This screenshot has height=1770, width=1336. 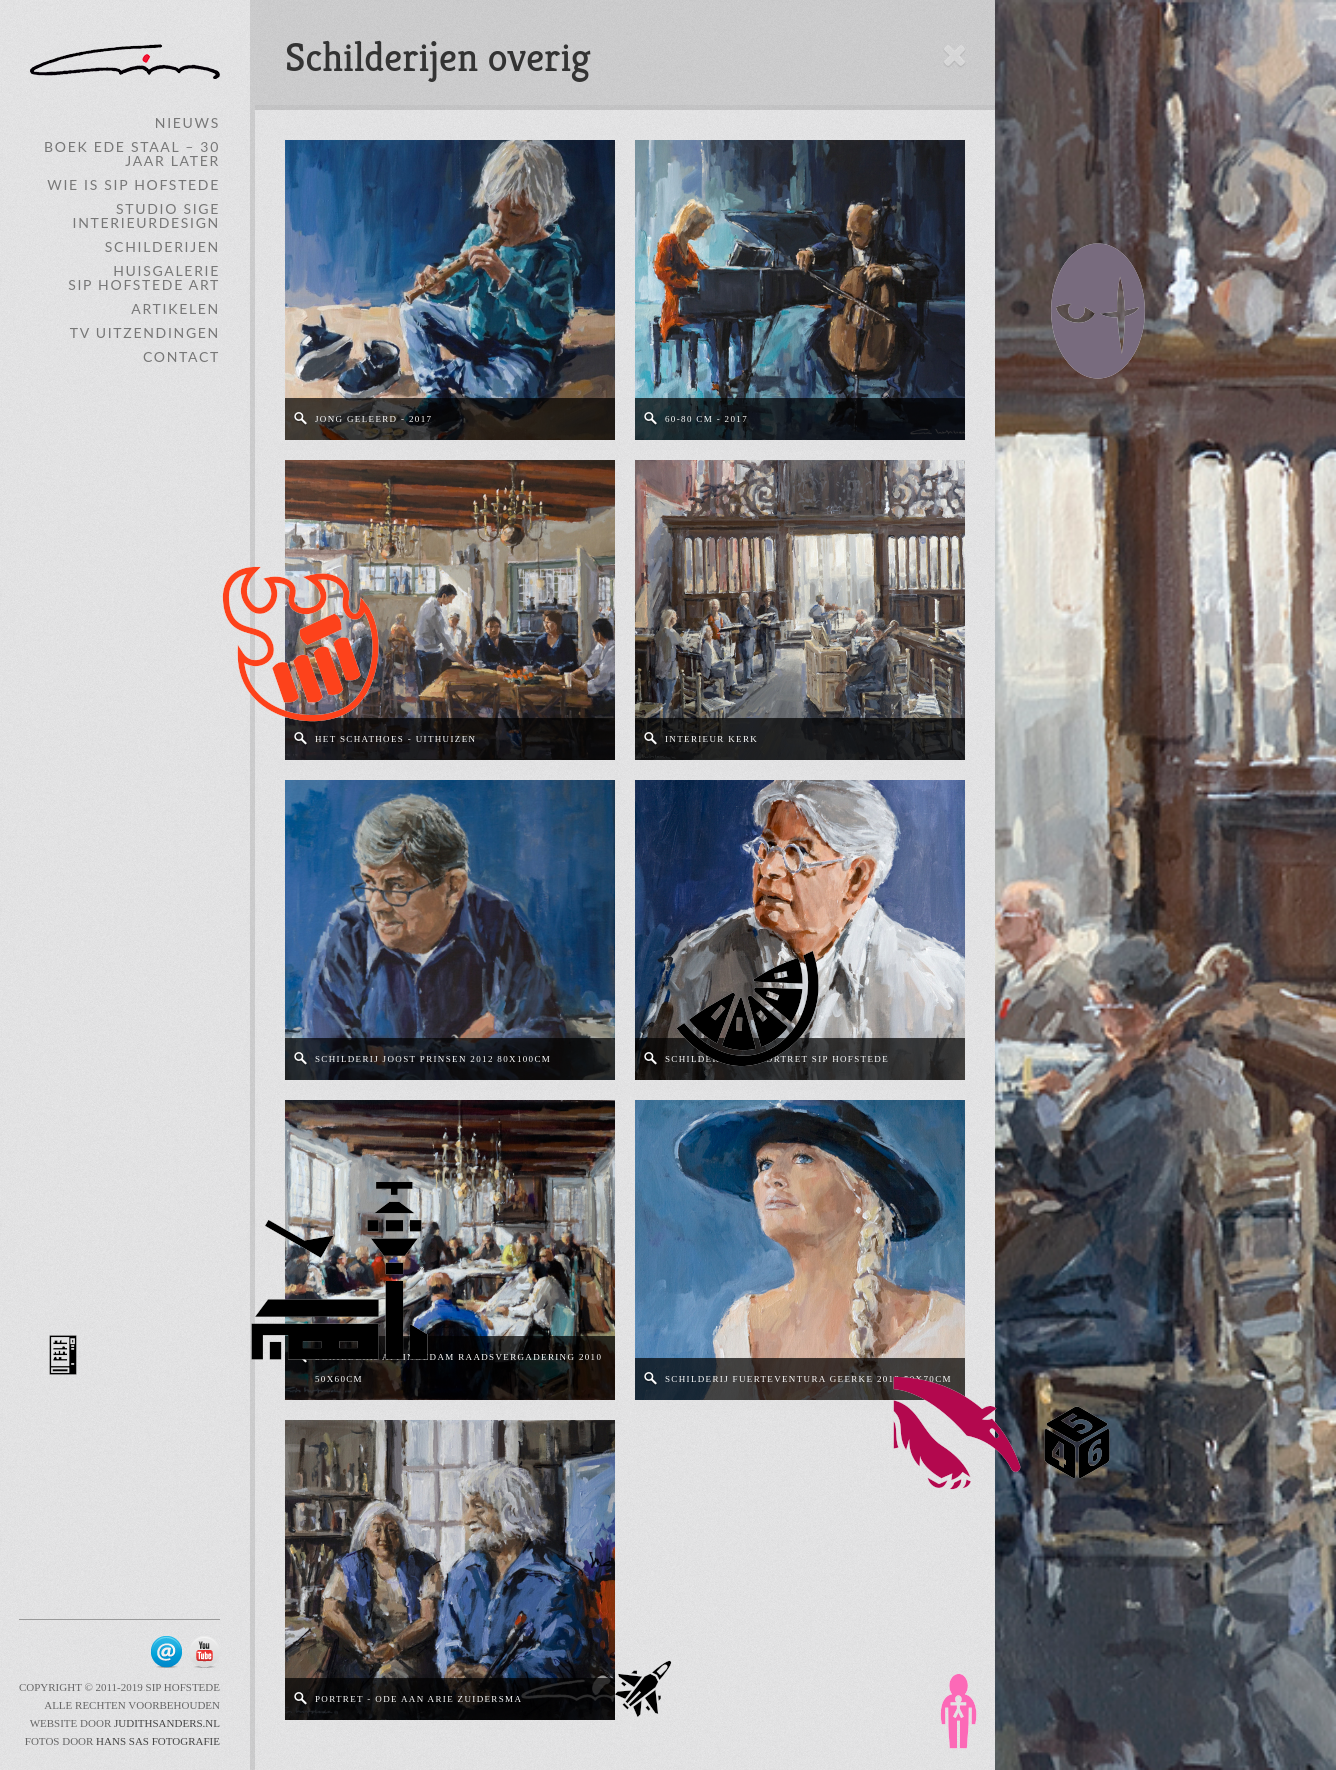 What do you see at coordinates (643, 1689) in the screenshot?
I see `military or combat game mode` at bounding box center [643, 1689].